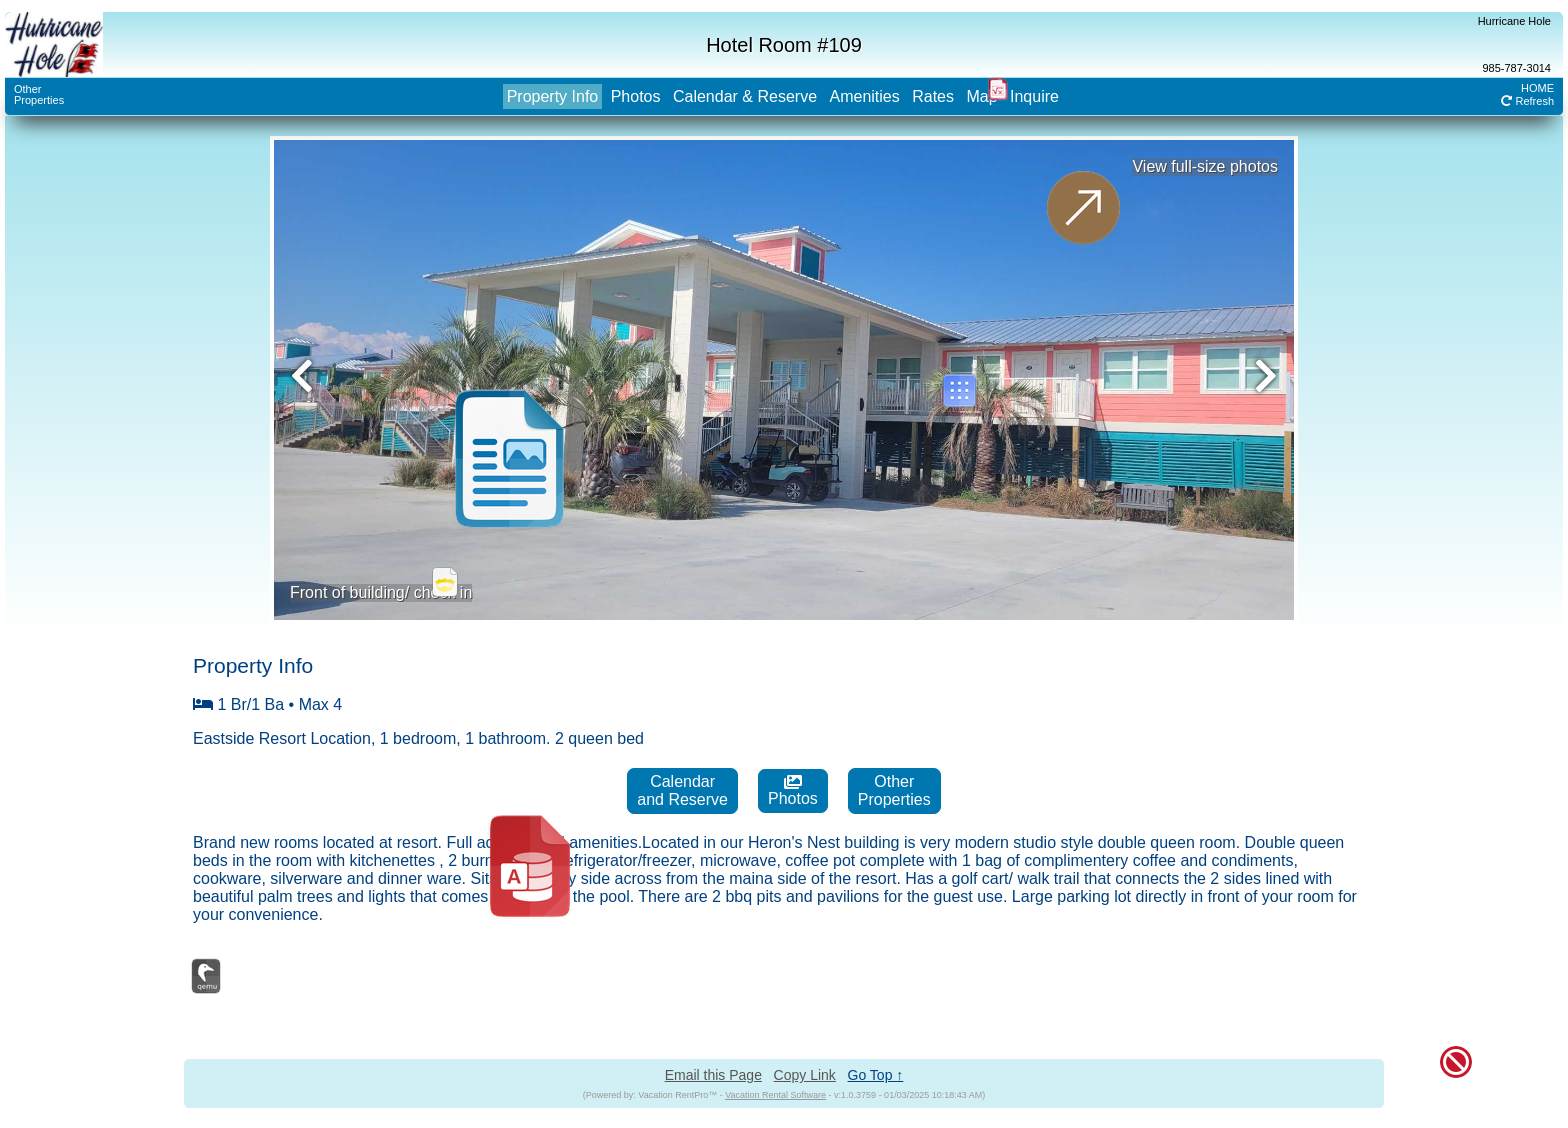  Describe the element at coordinates (1456, 1062) in the screenshot. I see `cancel or abort current action` at that location.